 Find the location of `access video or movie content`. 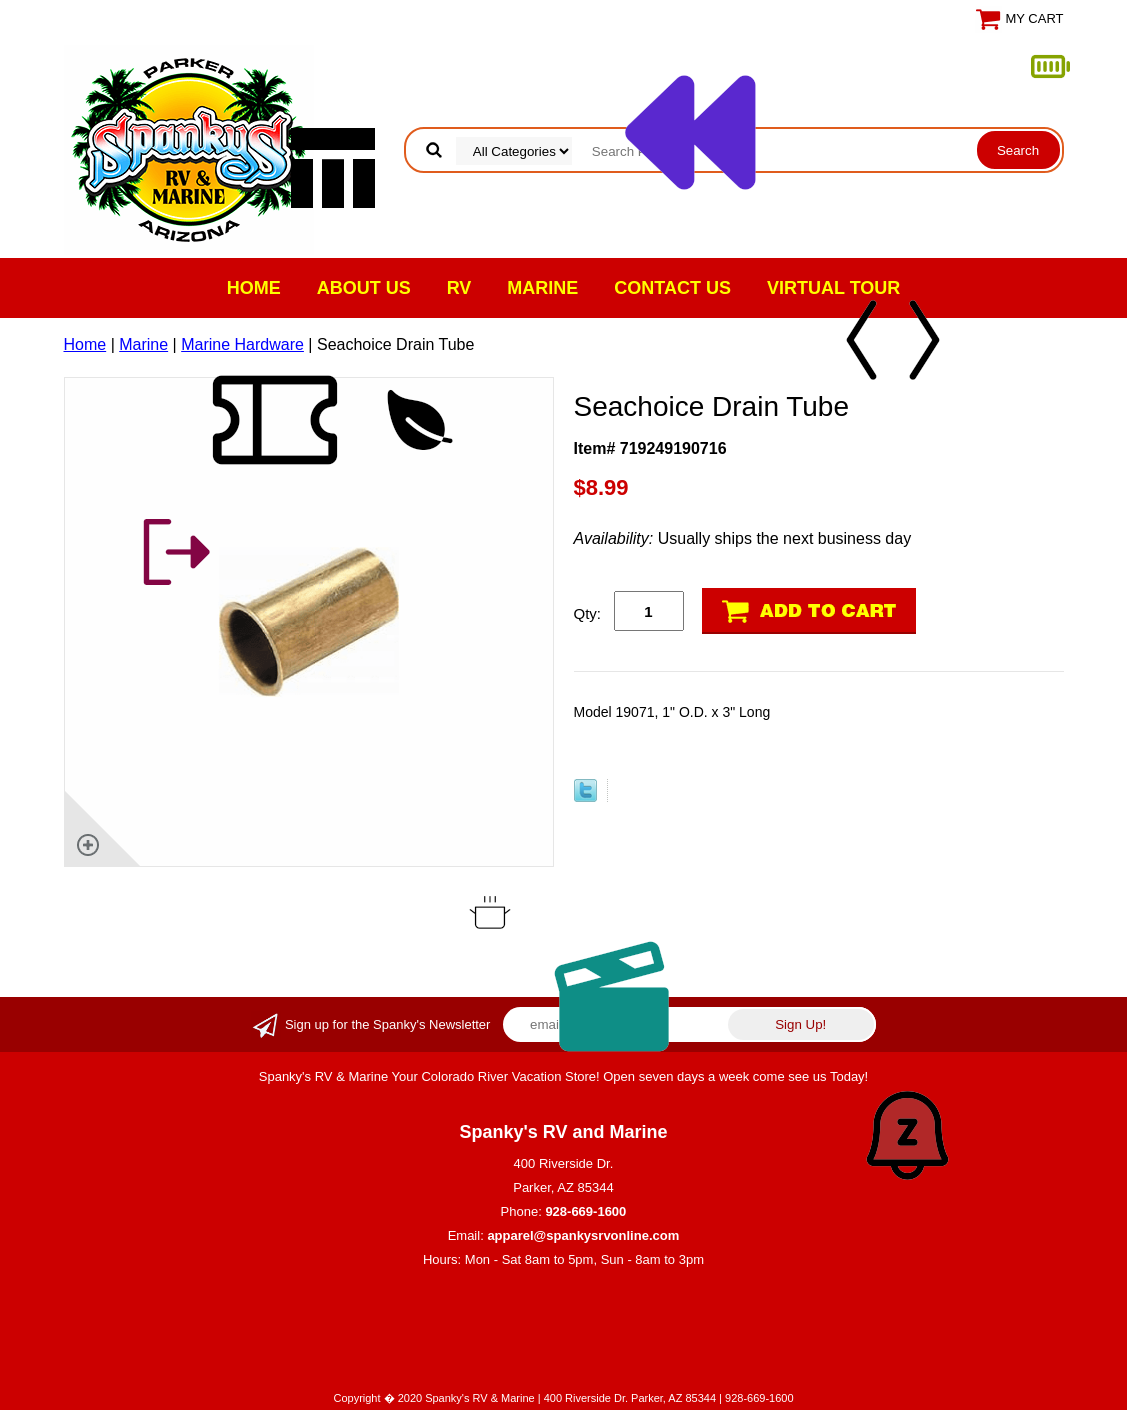

access video or movie content is located at coordinates (614, 1001).